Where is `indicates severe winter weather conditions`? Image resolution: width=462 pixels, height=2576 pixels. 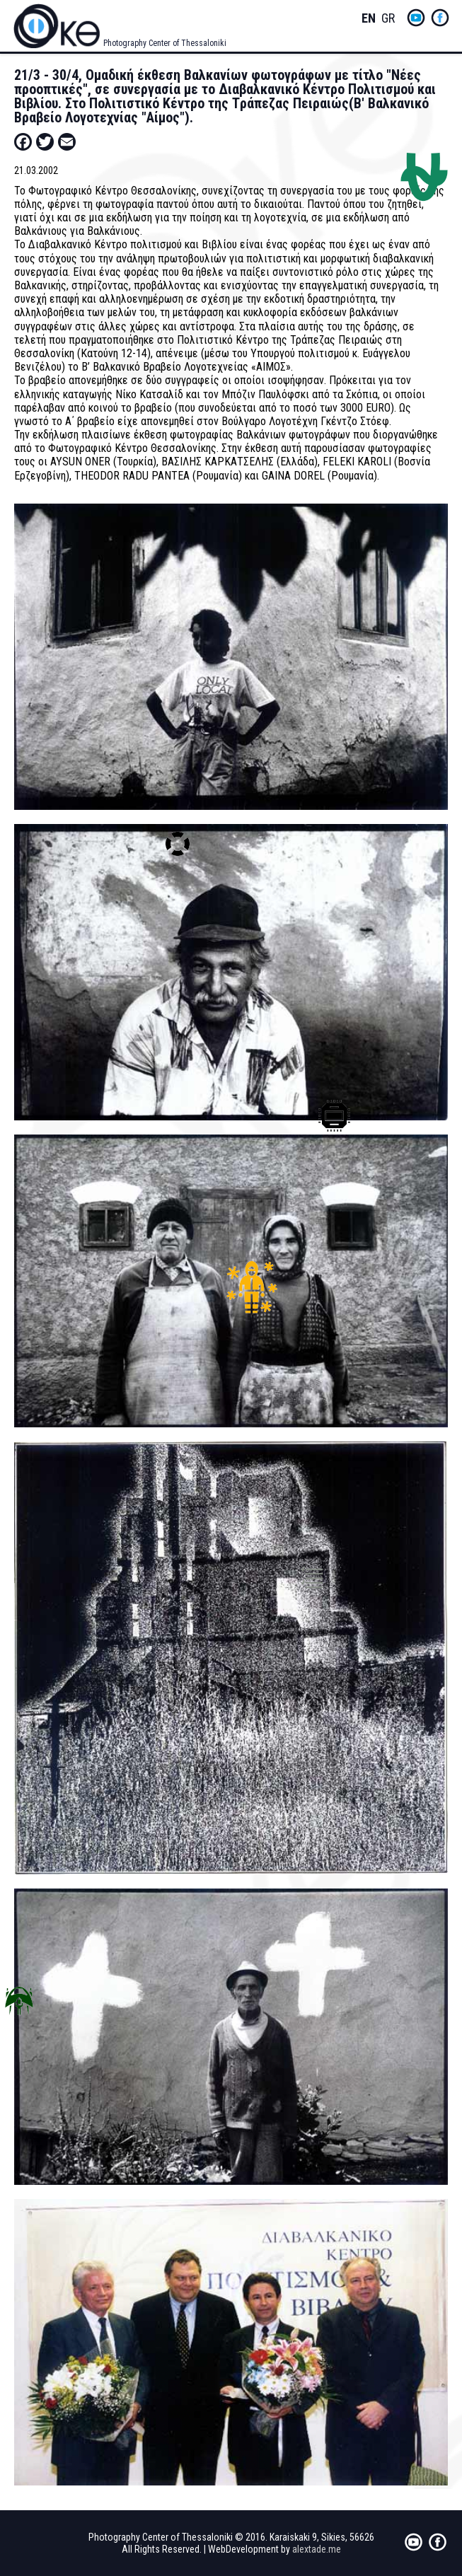
indicates severe winter weather conditions is located at coordinates (251, 1287).